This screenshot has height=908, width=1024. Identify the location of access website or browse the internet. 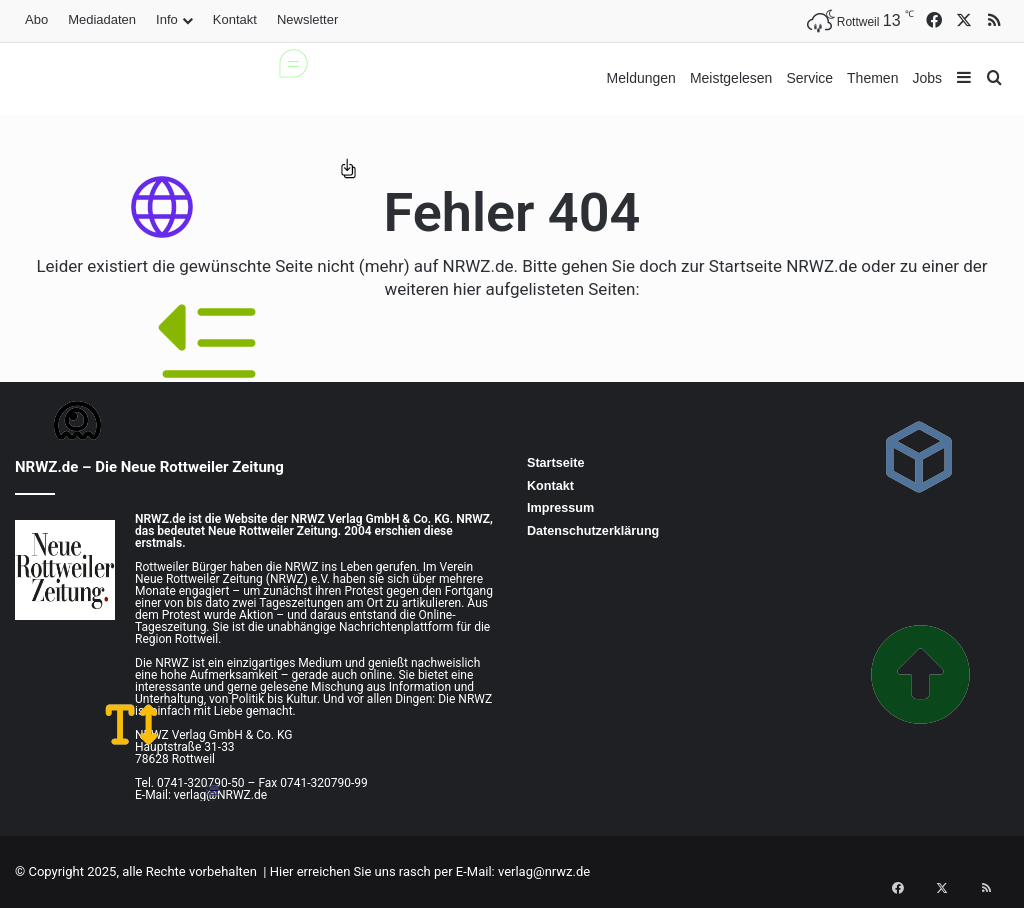
(162, 207).